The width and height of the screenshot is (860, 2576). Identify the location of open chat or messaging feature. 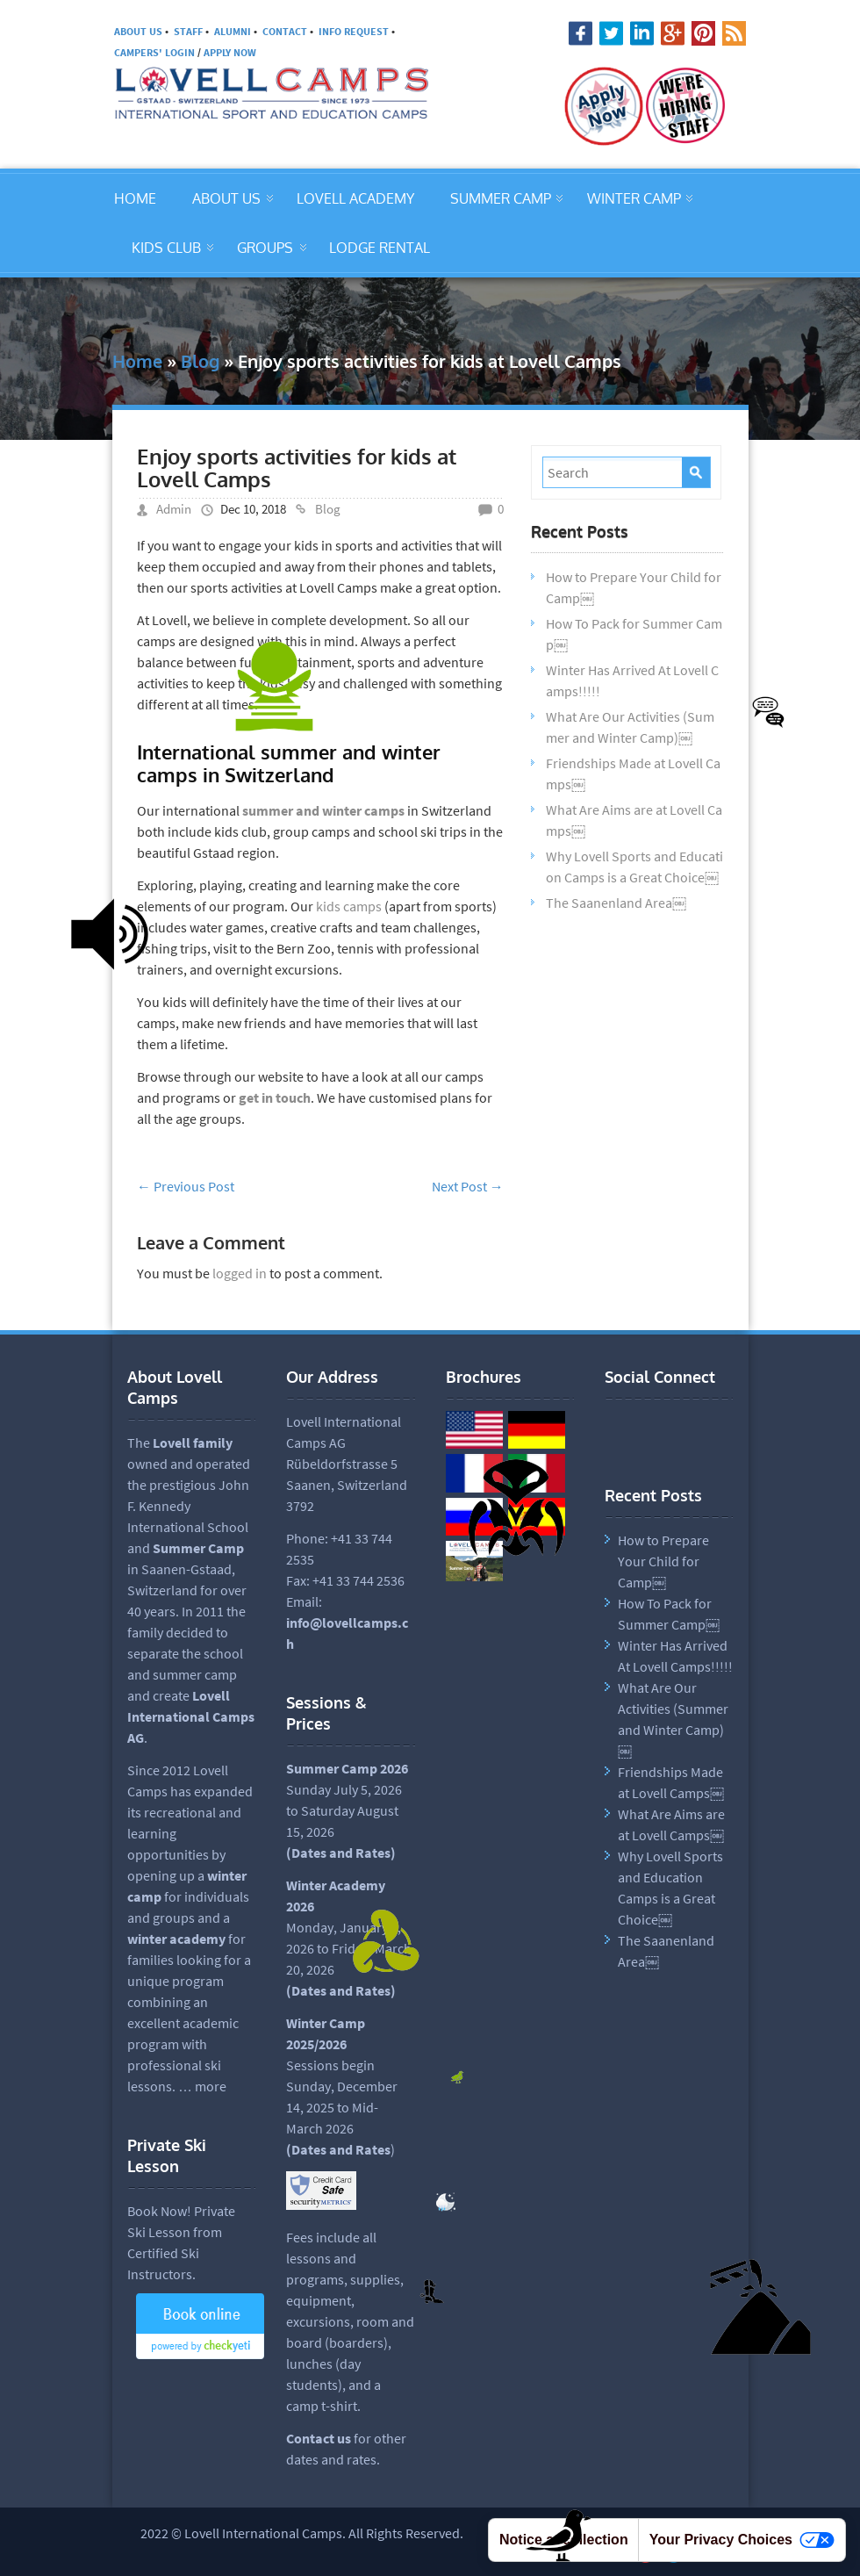
(768, 712).